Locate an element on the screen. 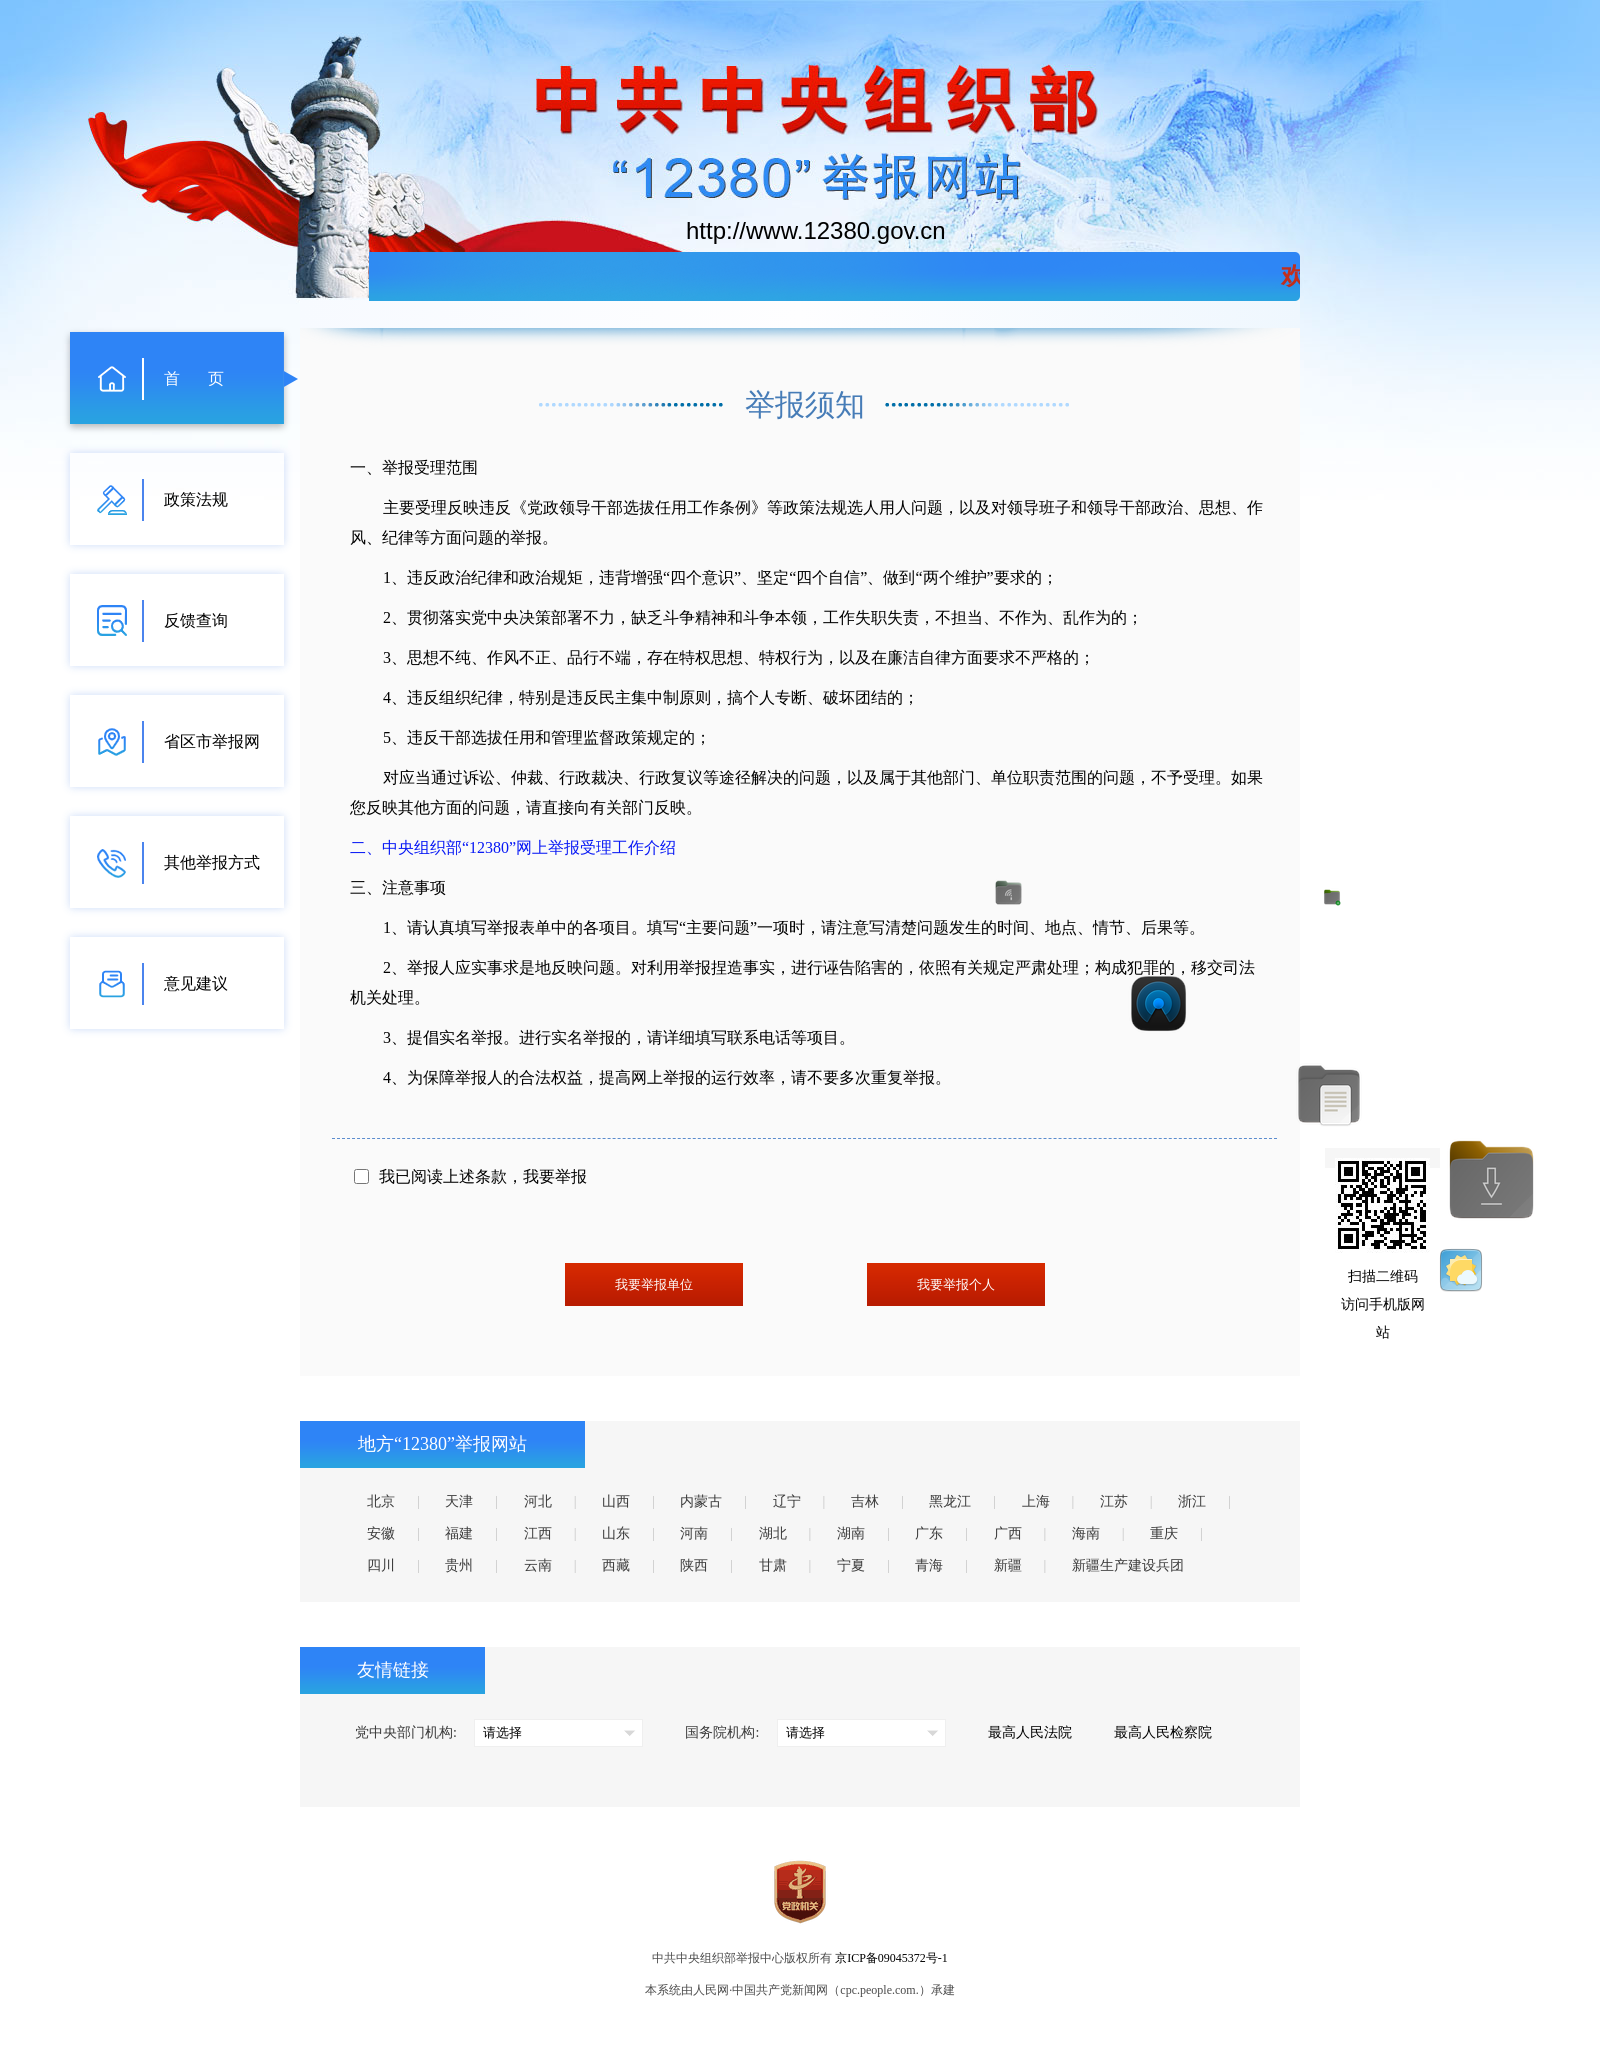 The image size is (1600, 2051). open an existing document or file is located at coordinates (1329, 1094).